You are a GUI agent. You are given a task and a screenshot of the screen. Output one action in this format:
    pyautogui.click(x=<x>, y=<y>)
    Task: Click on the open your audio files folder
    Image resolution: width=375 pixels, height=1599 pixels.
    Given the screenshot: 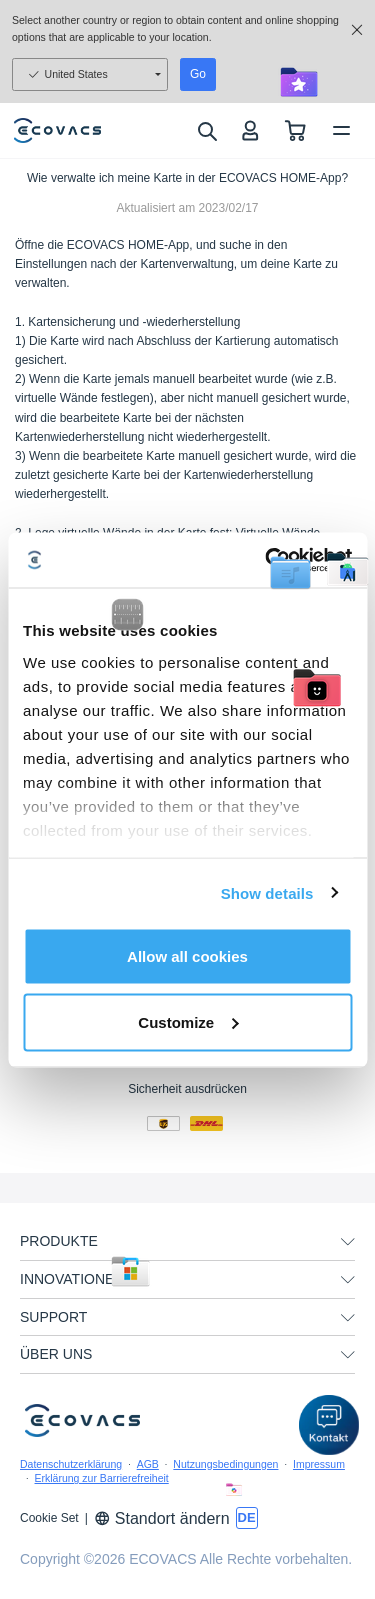 What is the action you would take?
    pyautogui.click(x=290, y=572)
    